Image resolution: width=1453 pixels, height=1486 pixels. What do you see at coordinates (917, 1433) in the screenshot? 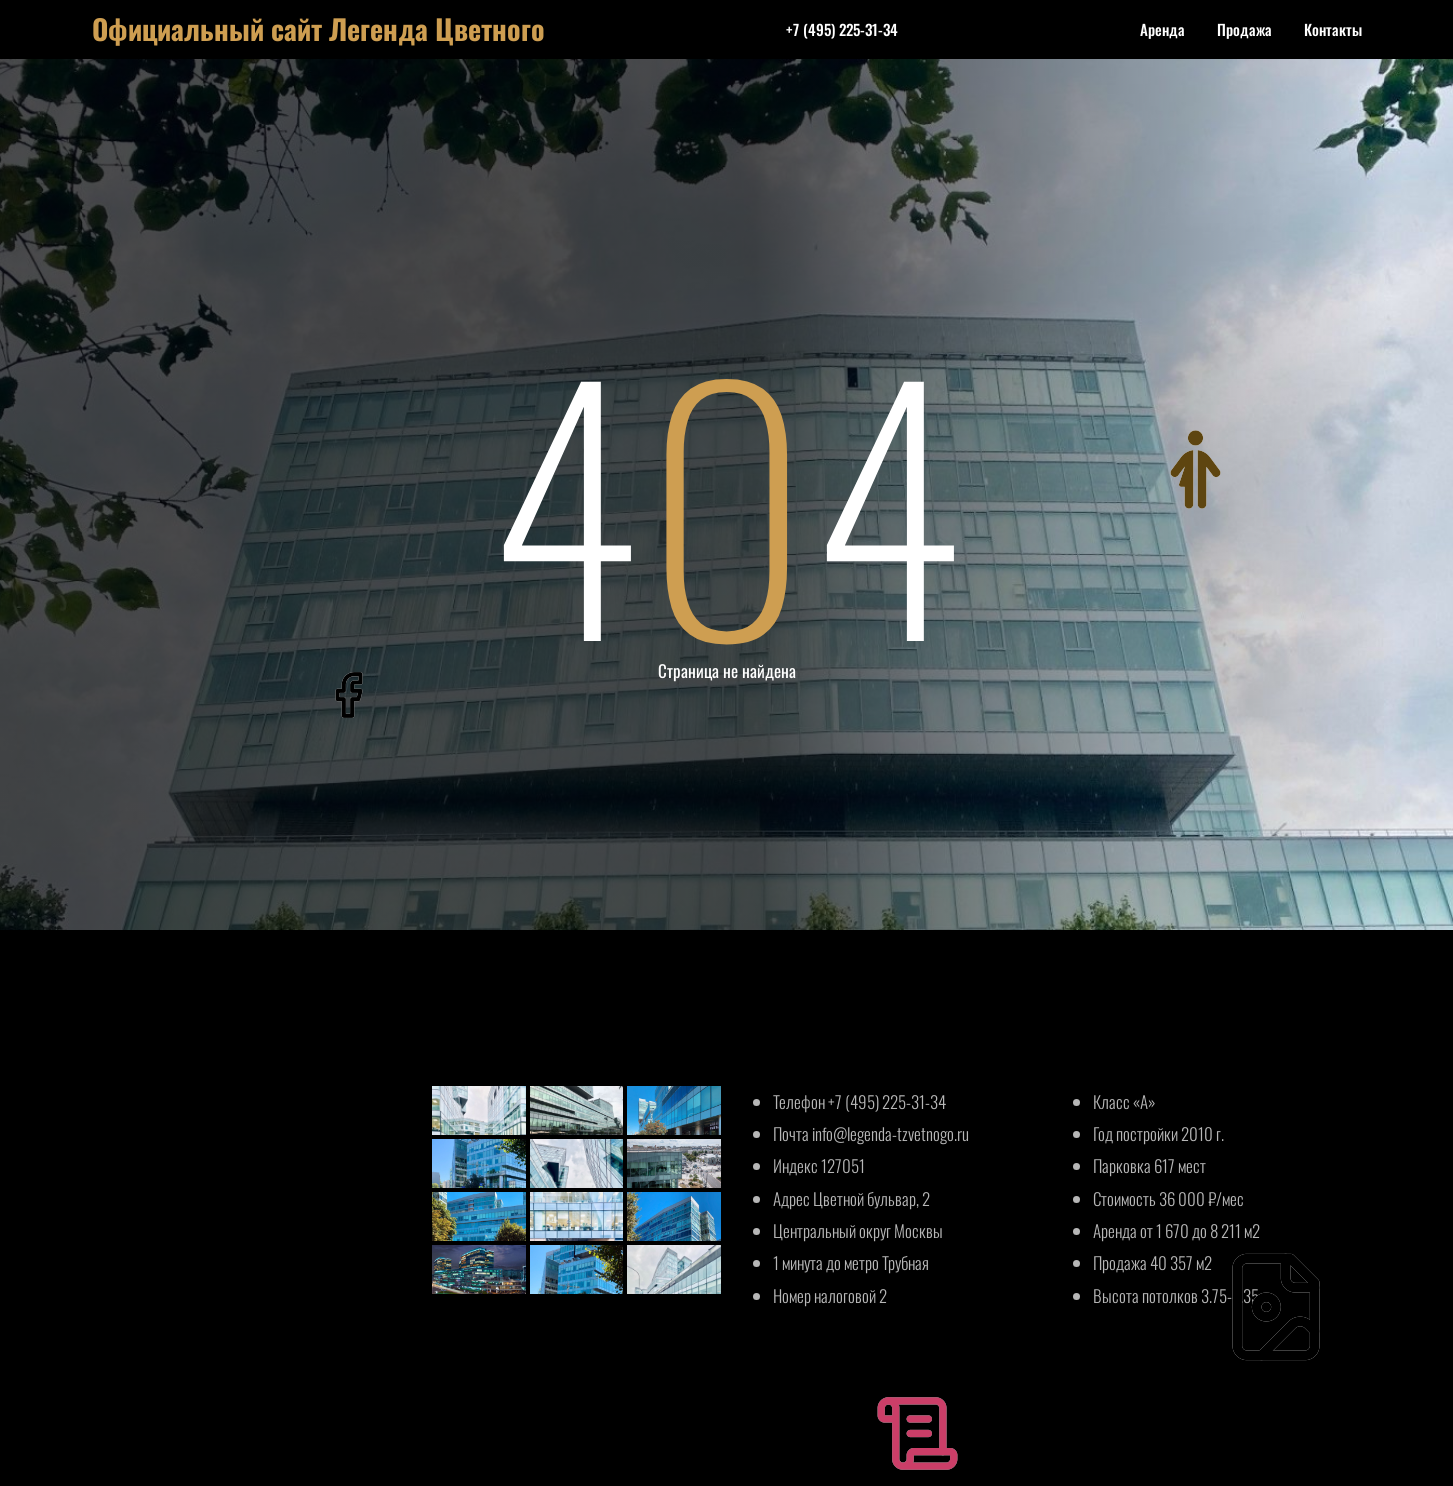
I see `view document or manuscript` at bounding box center [917, 1433].